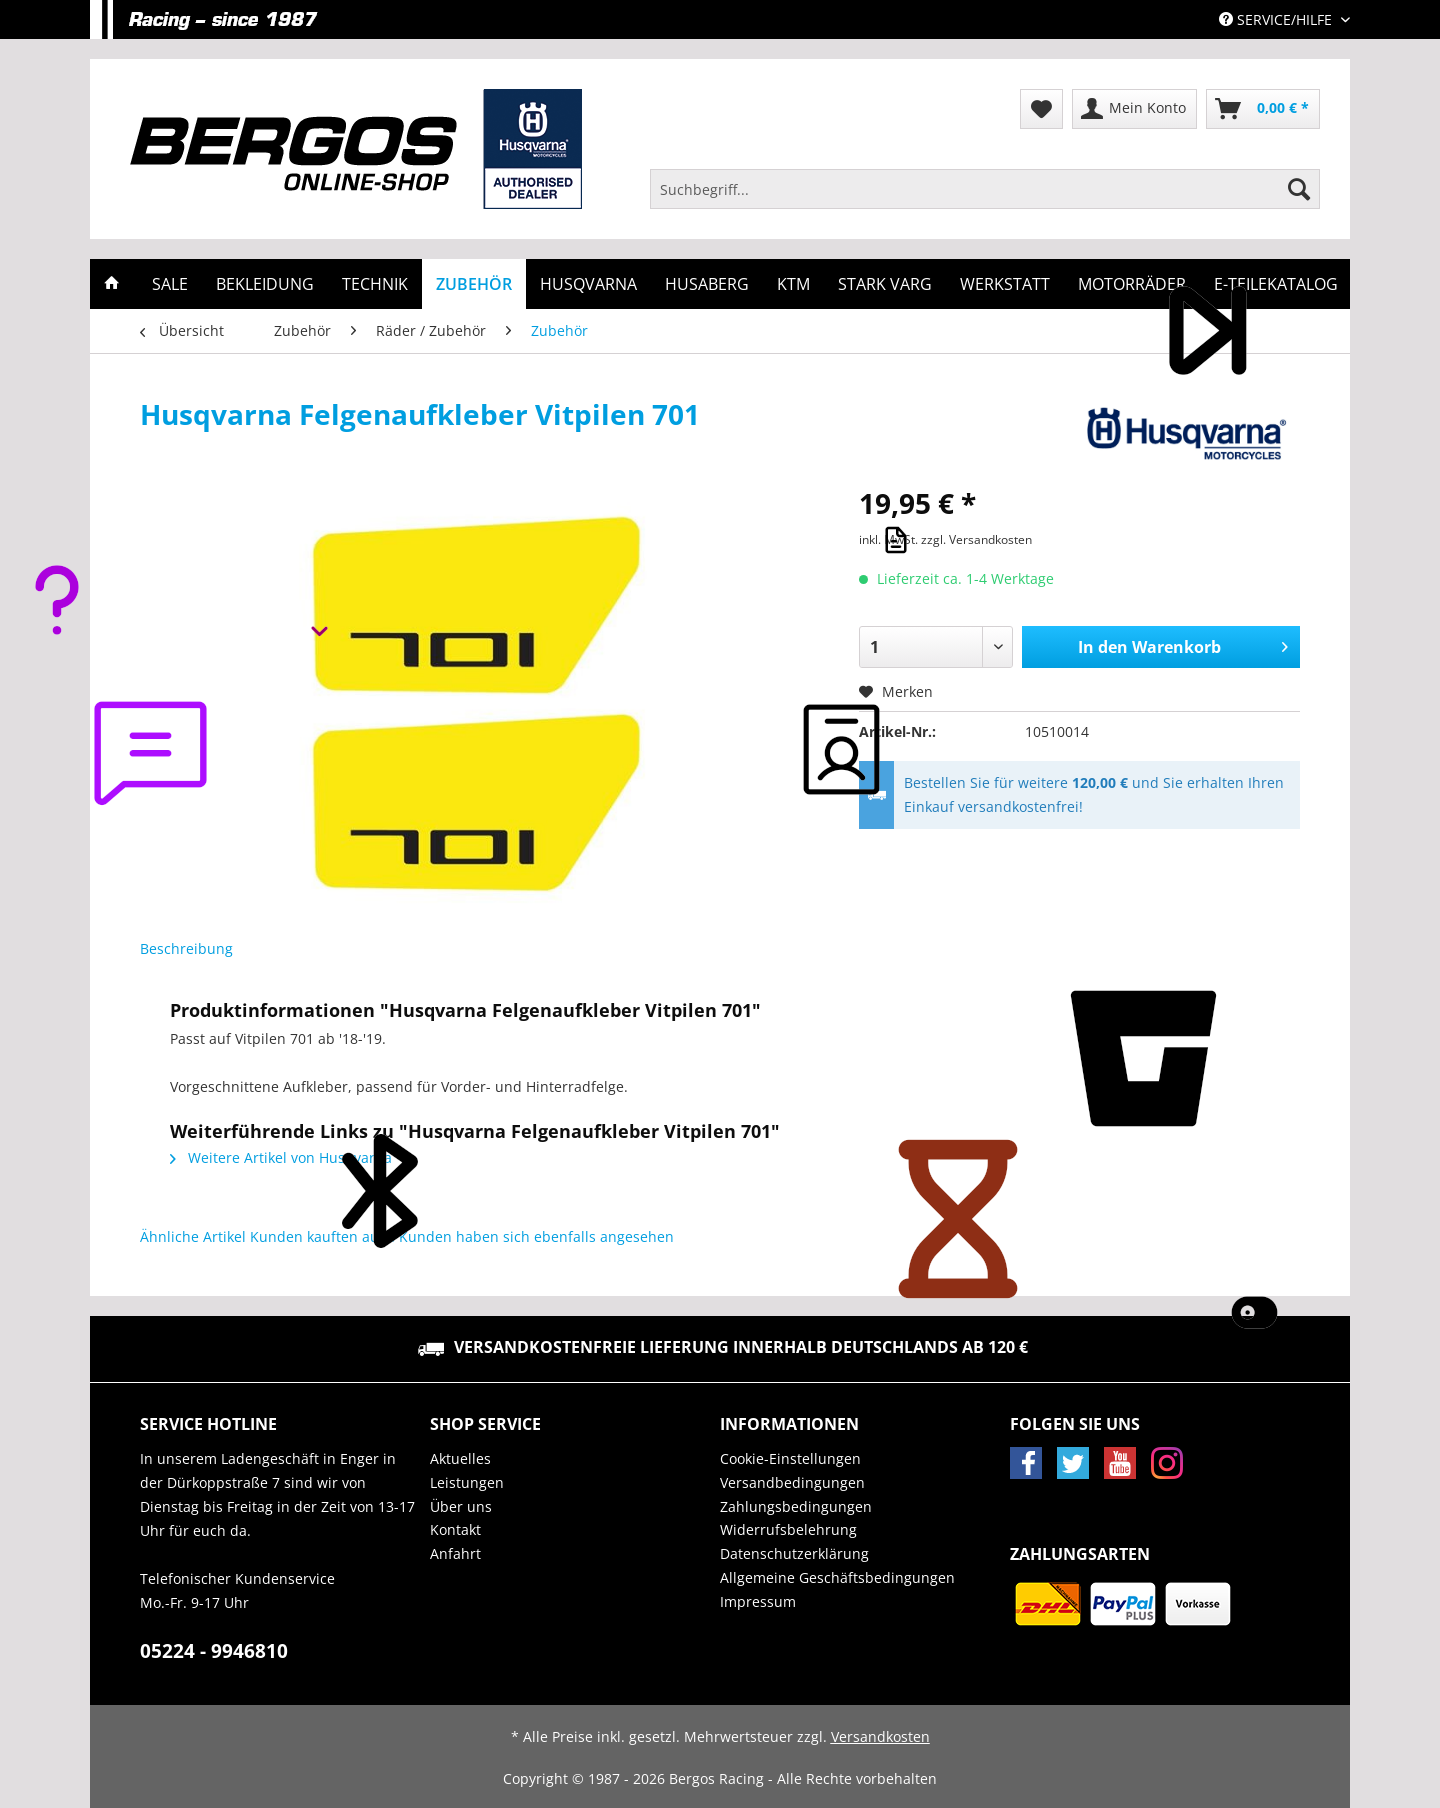 The image size is (1440, 1808). Describe the element at coordinates (841, 749) in the screenshot. I see `view user profile or identification details` at that location.